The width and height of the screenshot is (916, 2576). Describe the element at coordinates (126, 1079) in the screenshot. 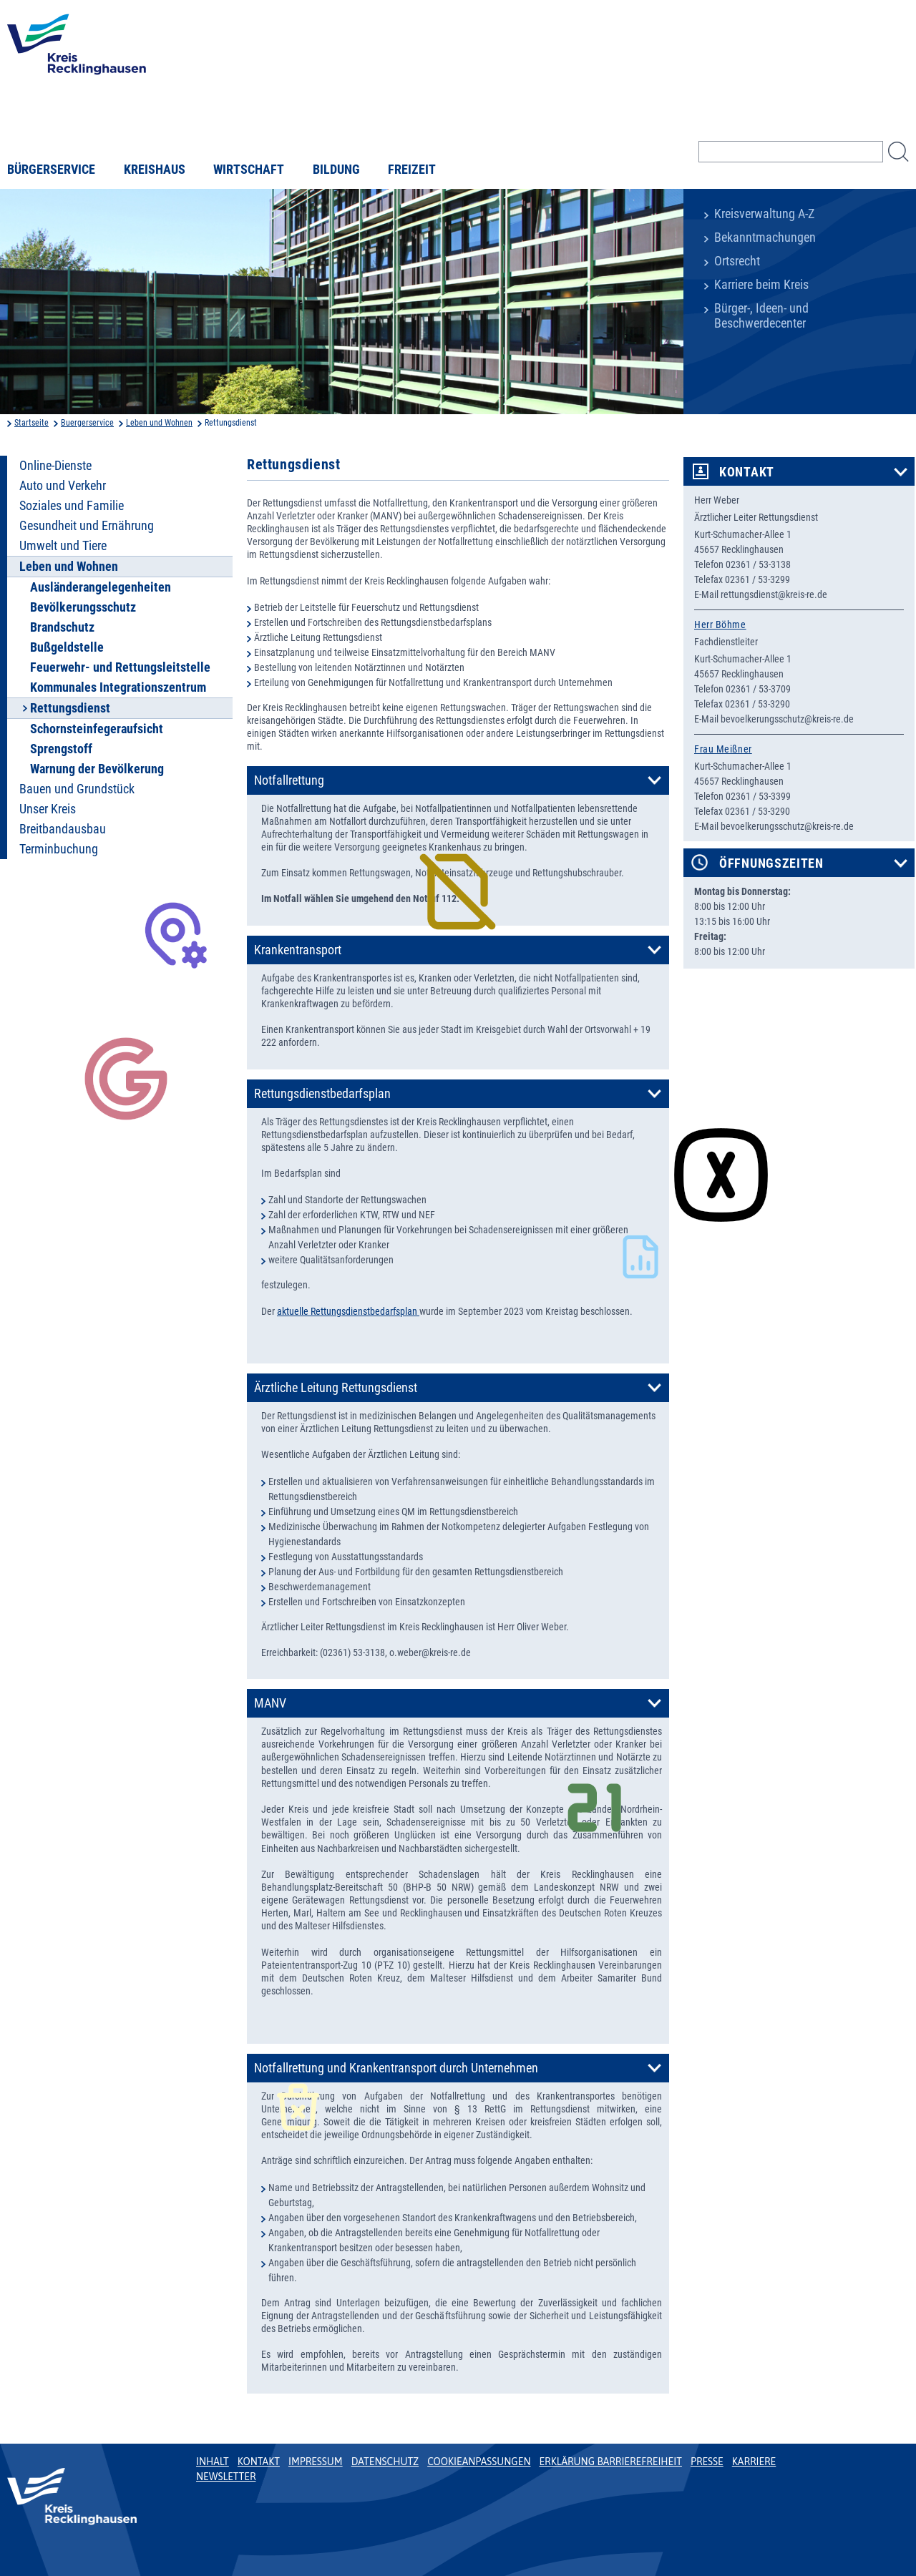

I see `sign in with Google` at that location.